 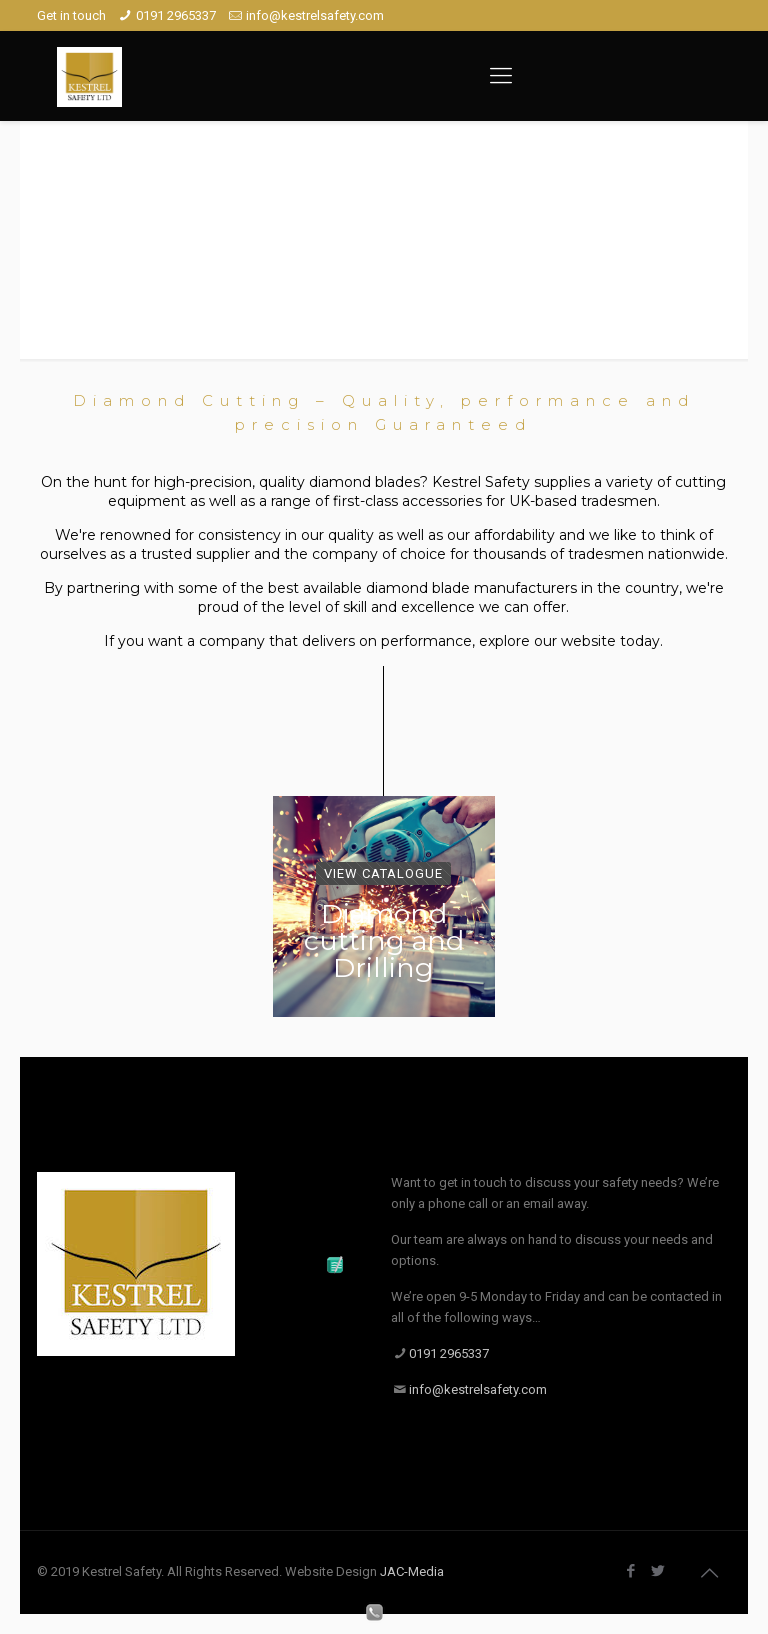 What do you see at coordinates (374, 1612) in the screenshot?
I see `open the phone app to make a call` at bounding box center [374, 1612].